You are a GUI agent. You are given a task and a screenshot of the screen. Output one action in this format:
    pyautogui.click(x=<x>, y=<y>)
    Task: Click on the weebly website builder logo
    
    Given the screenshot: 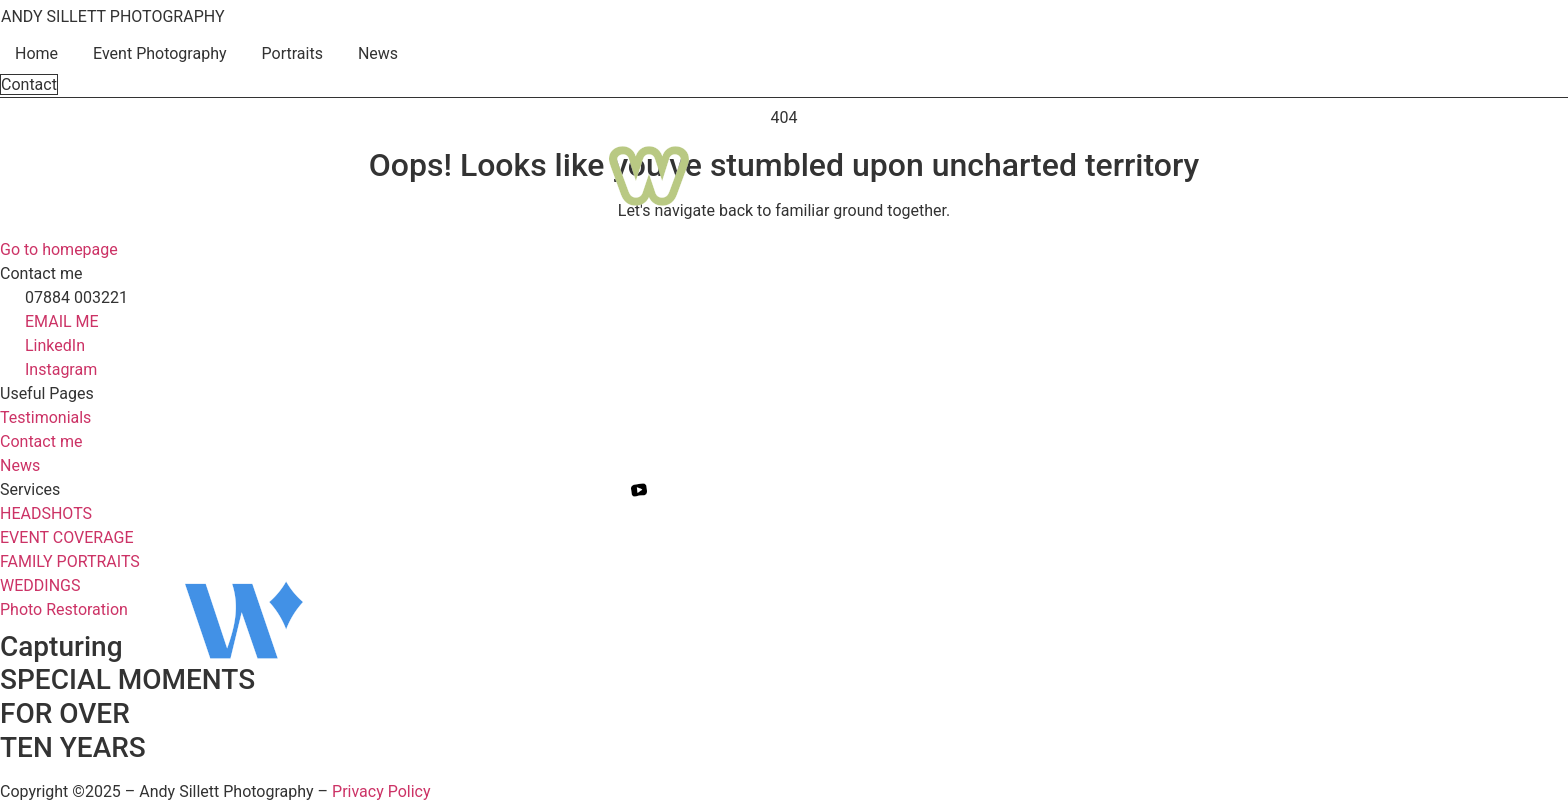 What is the action you would take?
    pyautogui.click(x=649, y=176)
    